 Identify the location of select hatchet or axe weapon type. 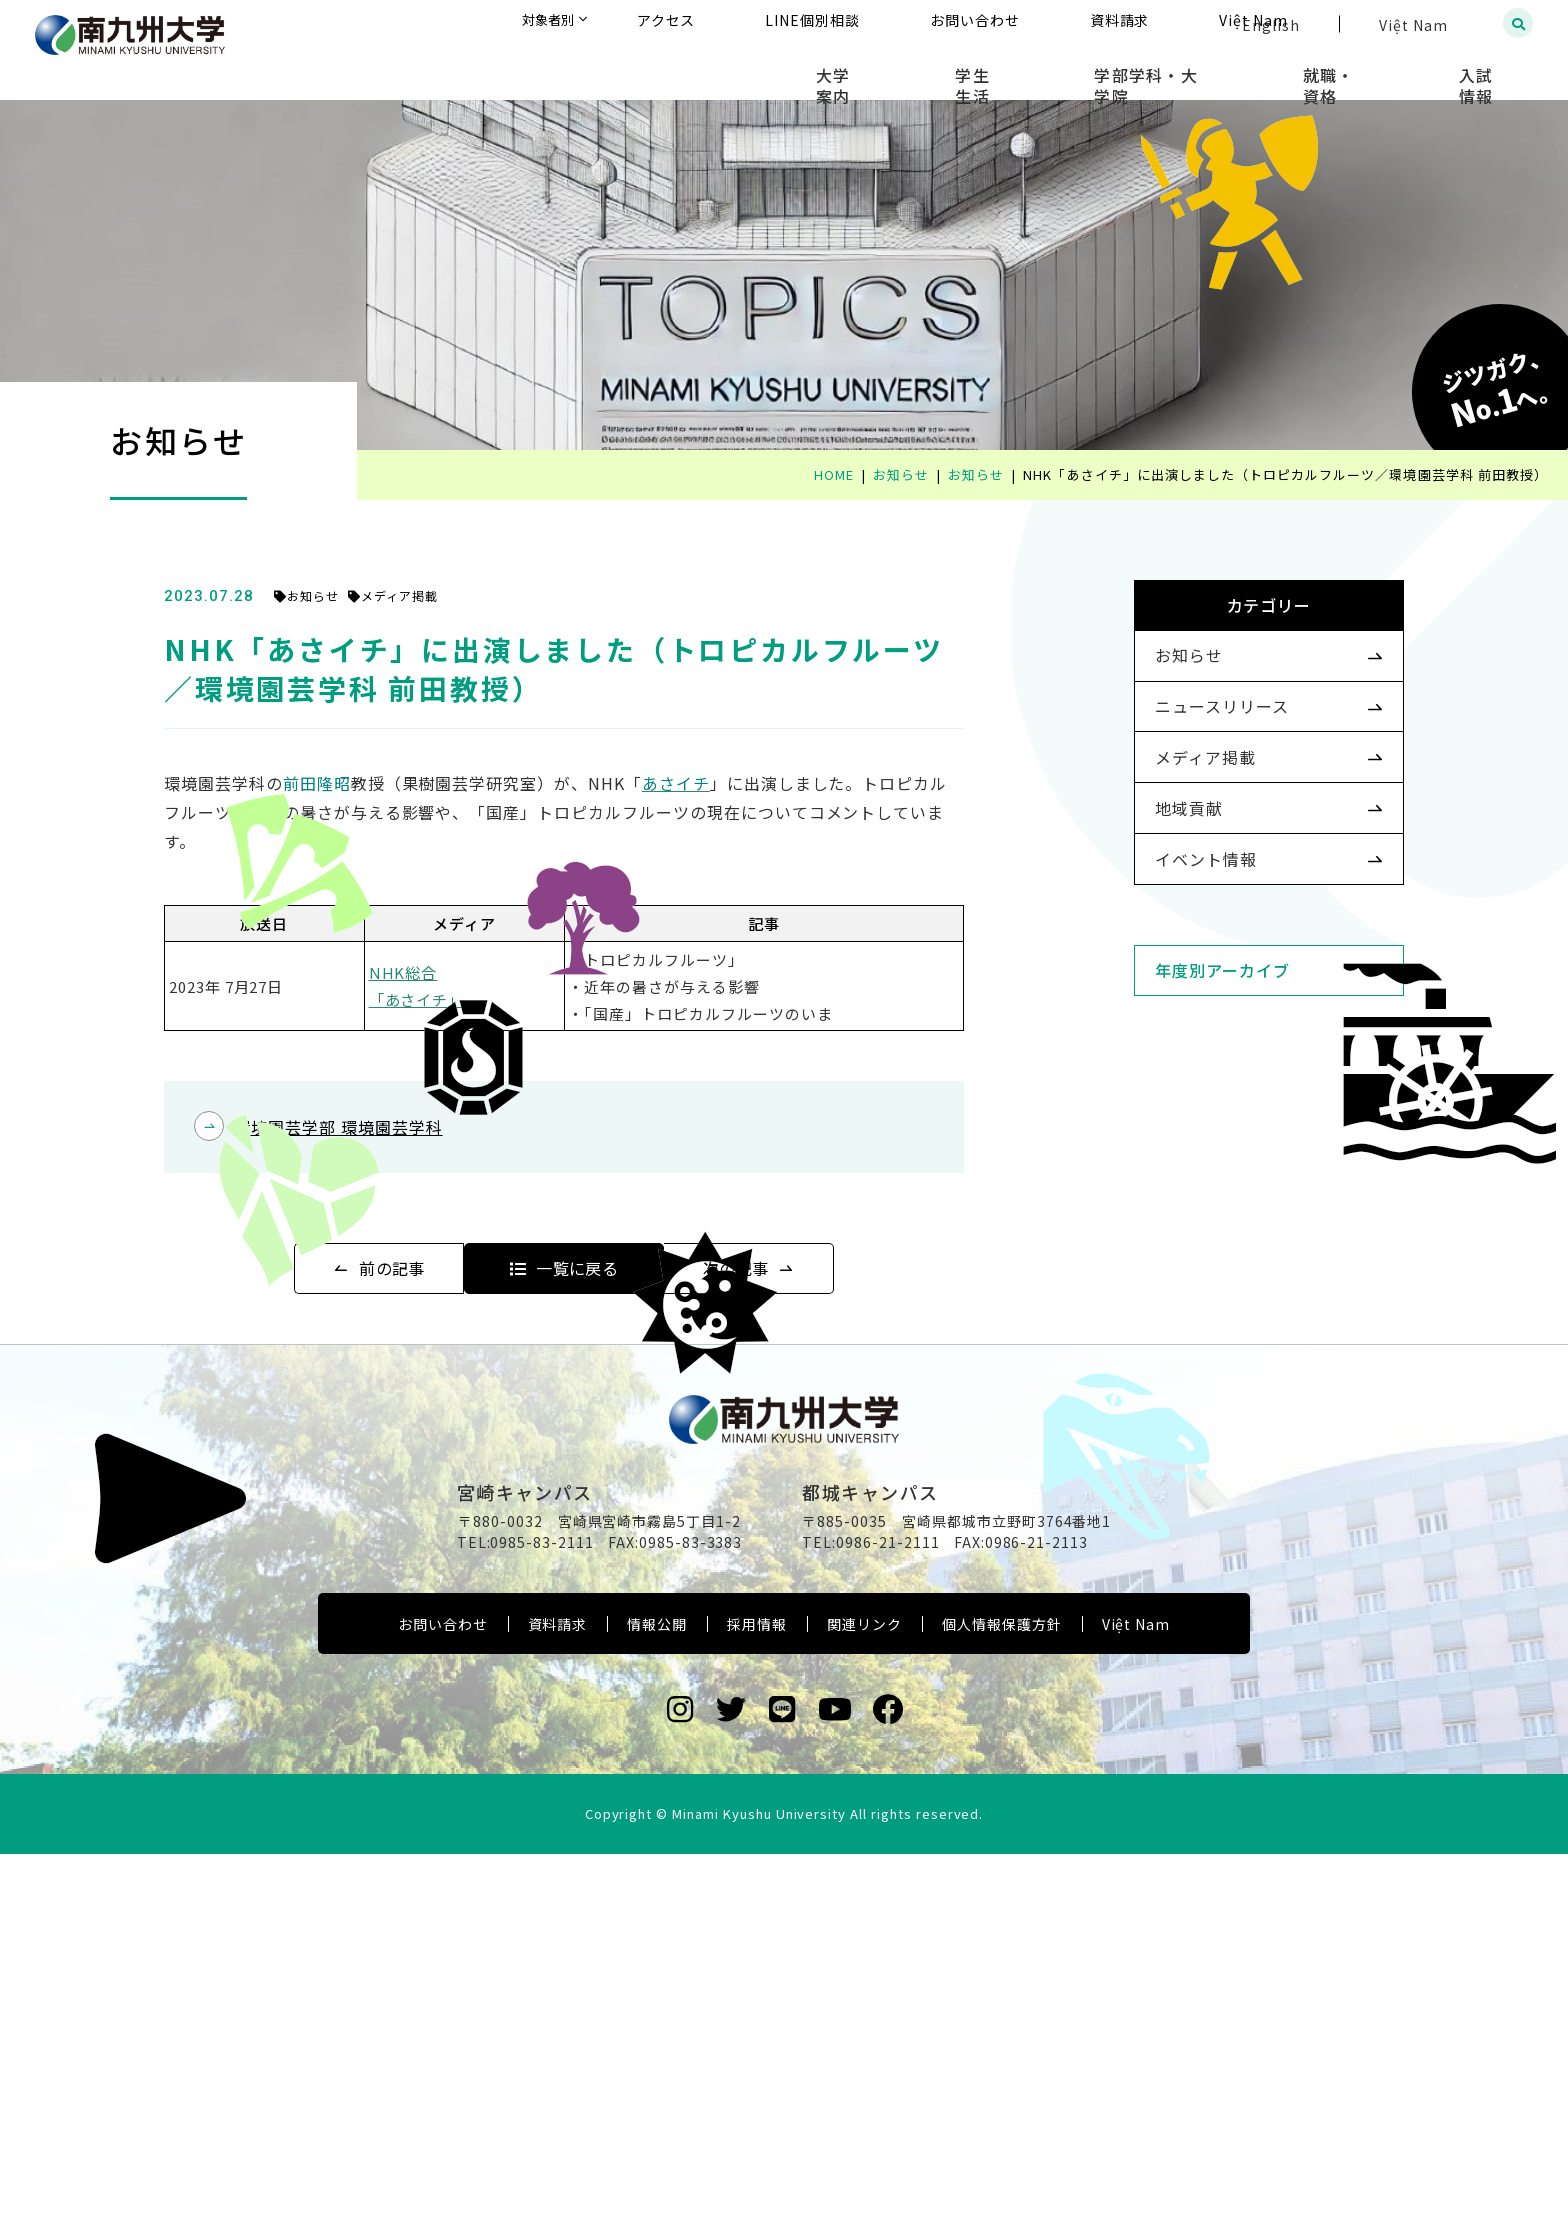
(298, 862).